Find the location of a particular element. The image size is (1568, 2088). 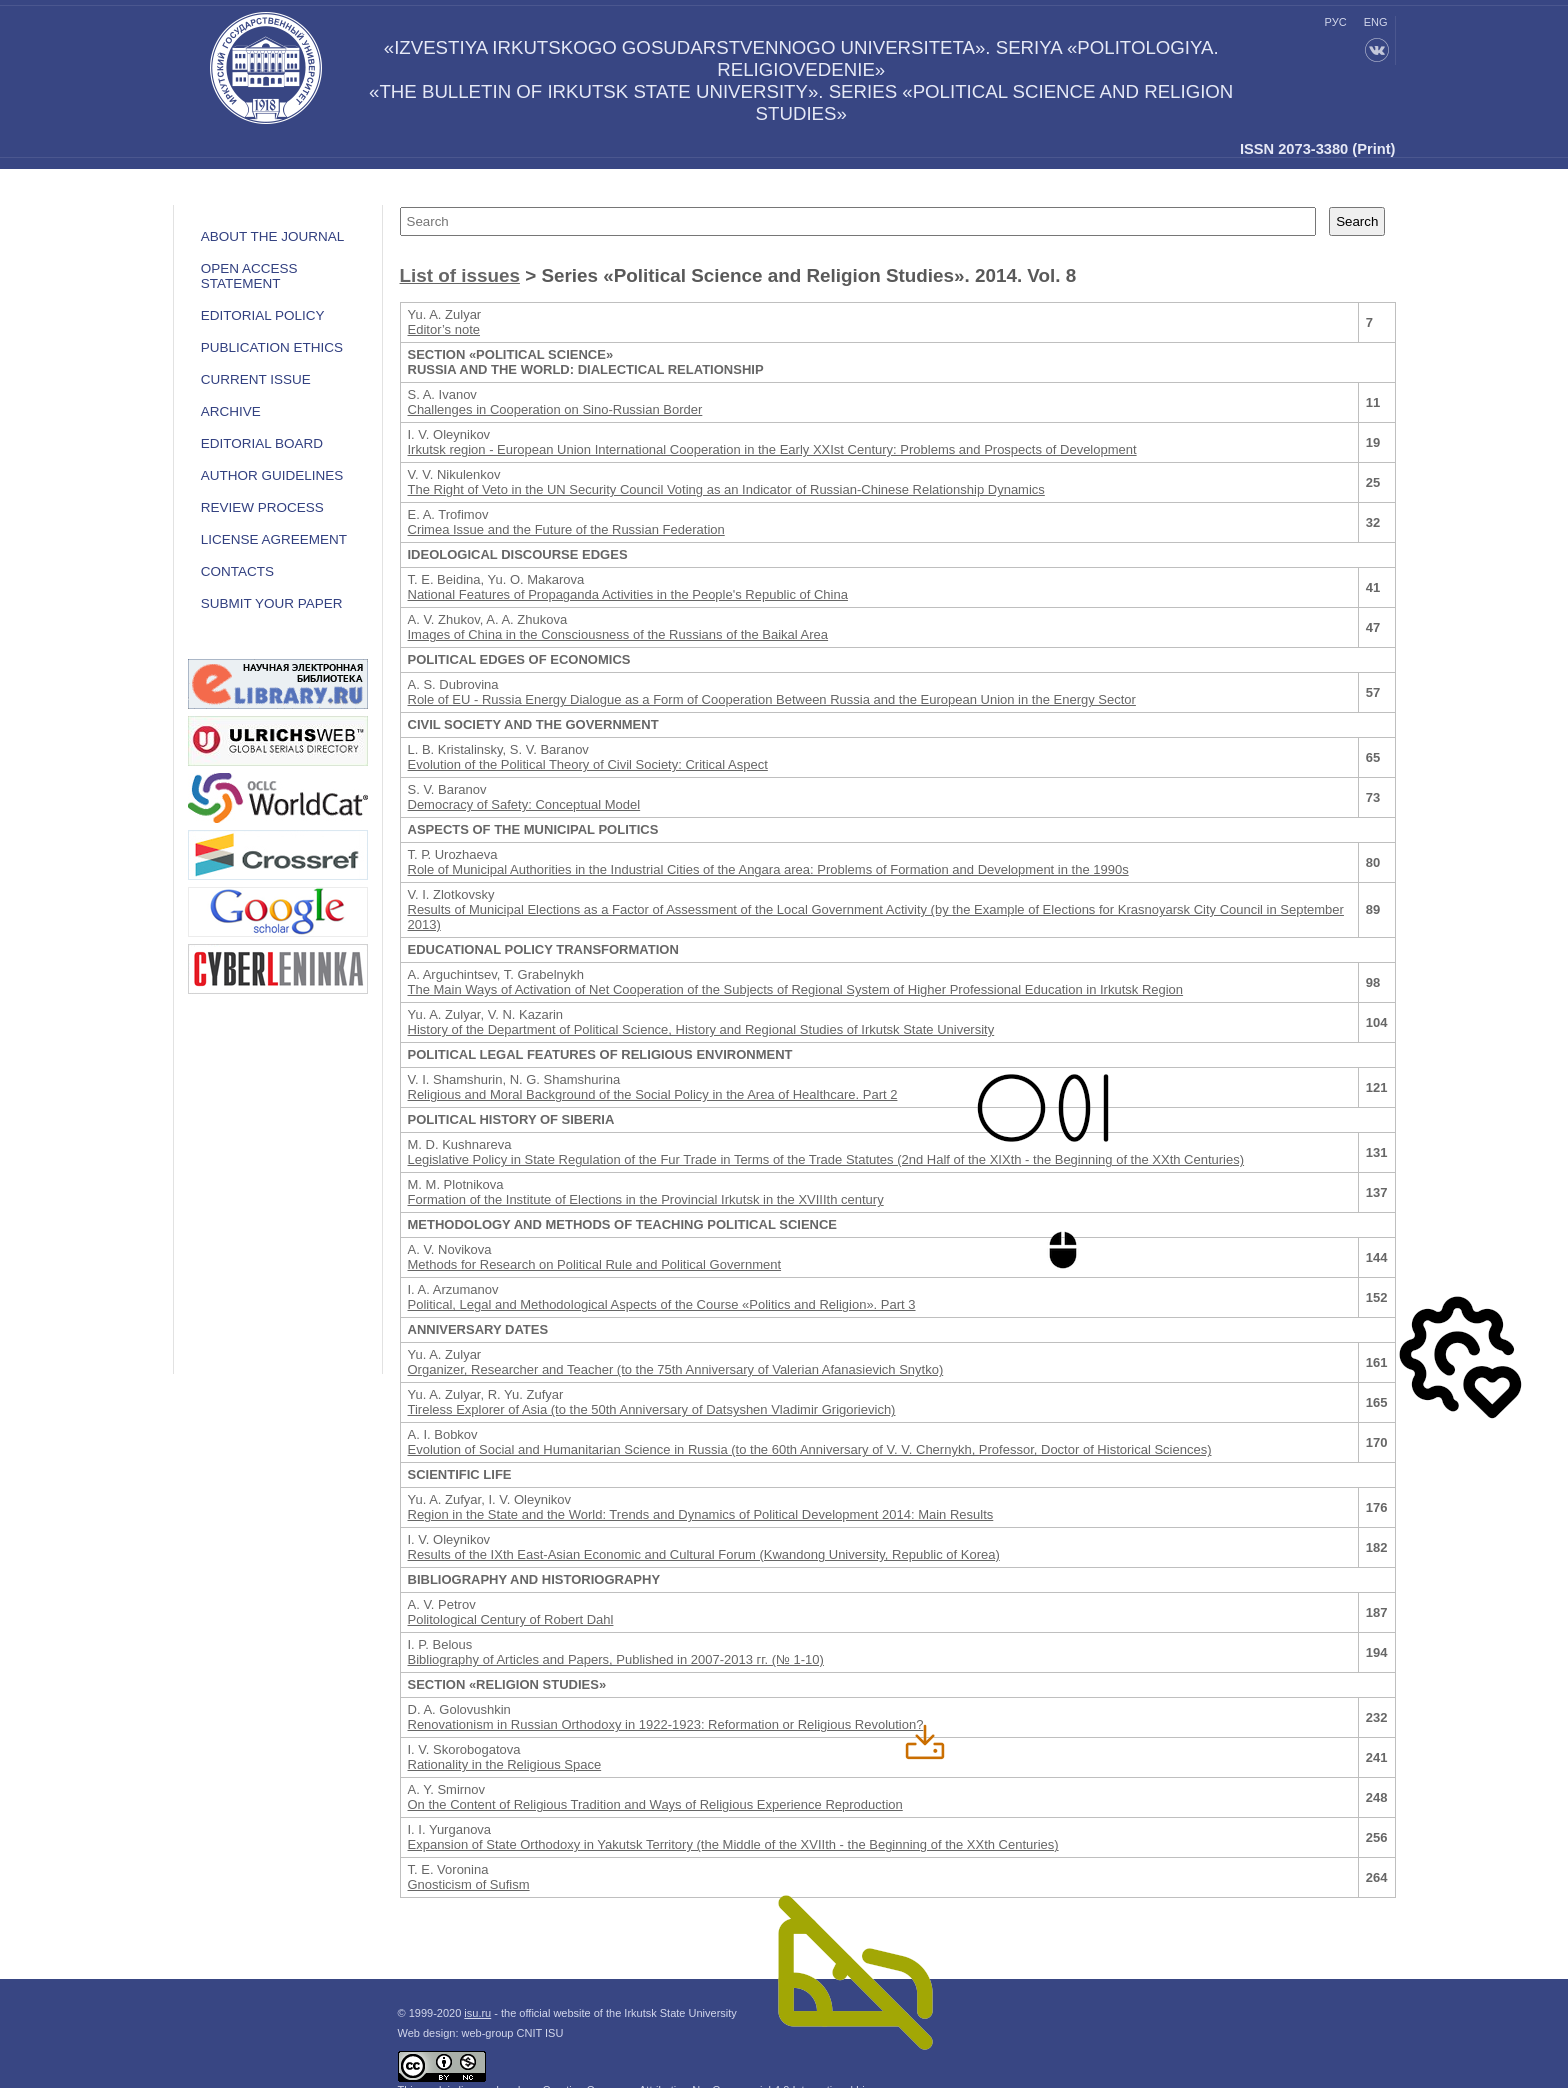

download a file to your device is located at coordinates (925, 1744).